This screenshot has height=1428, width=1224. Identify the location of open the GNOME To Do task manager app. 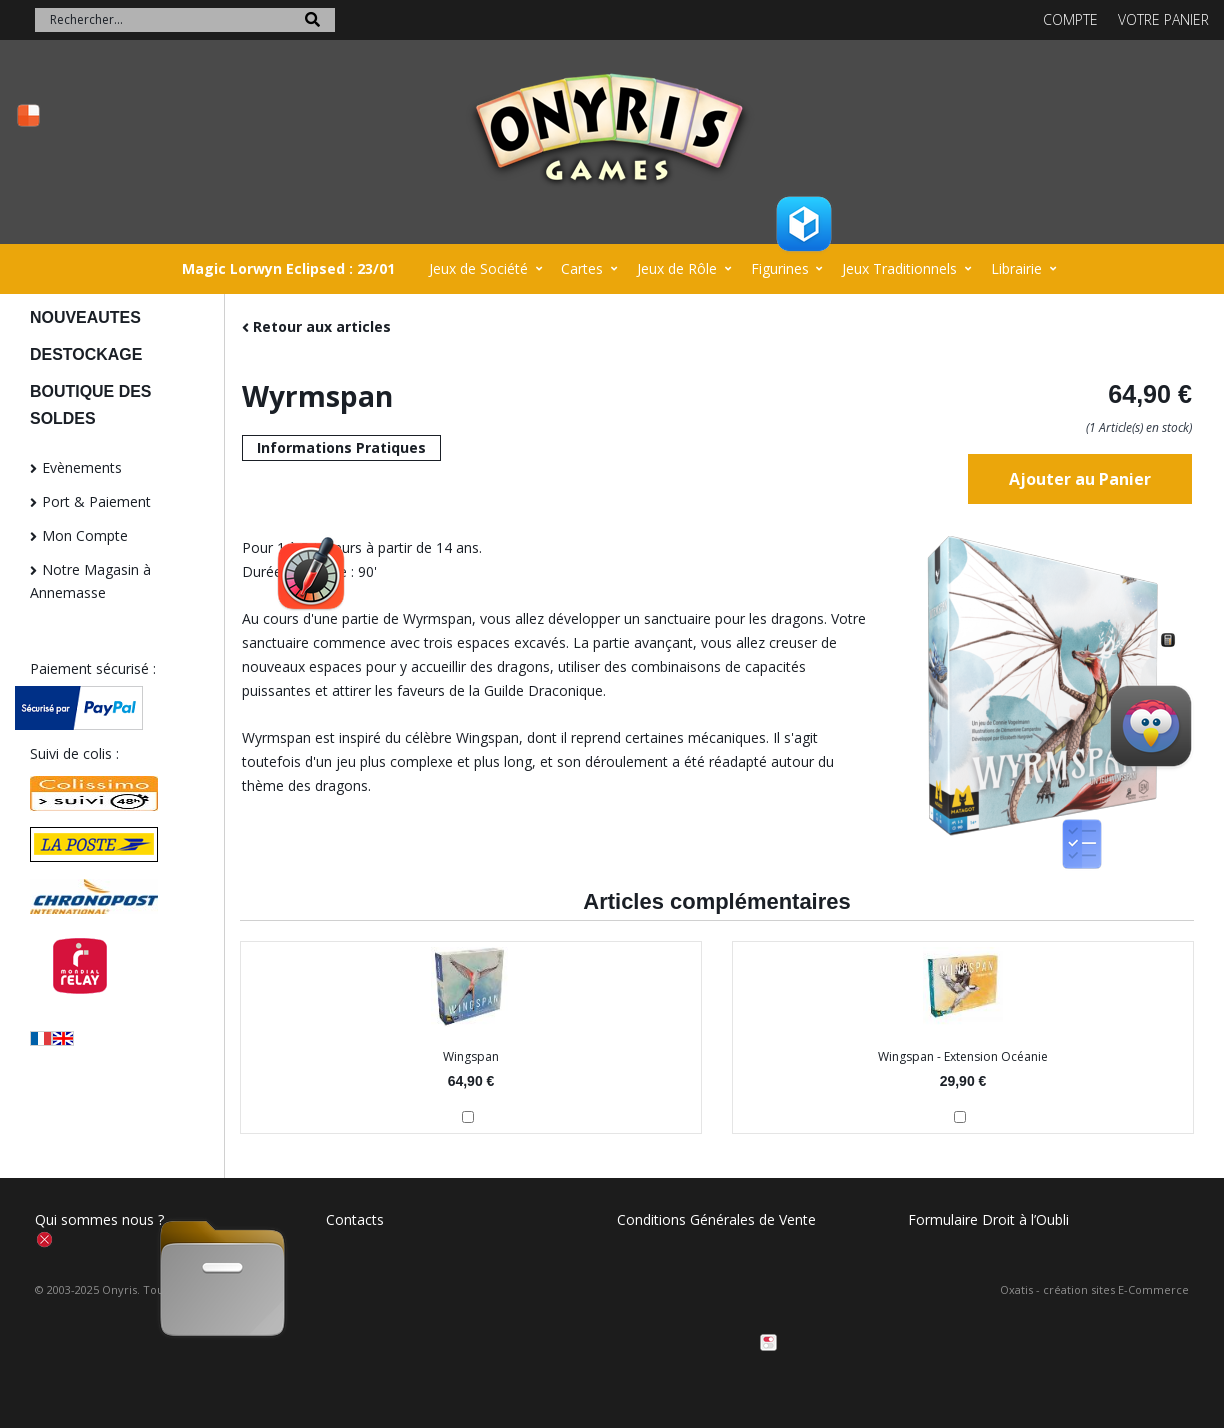
(1082, 844).